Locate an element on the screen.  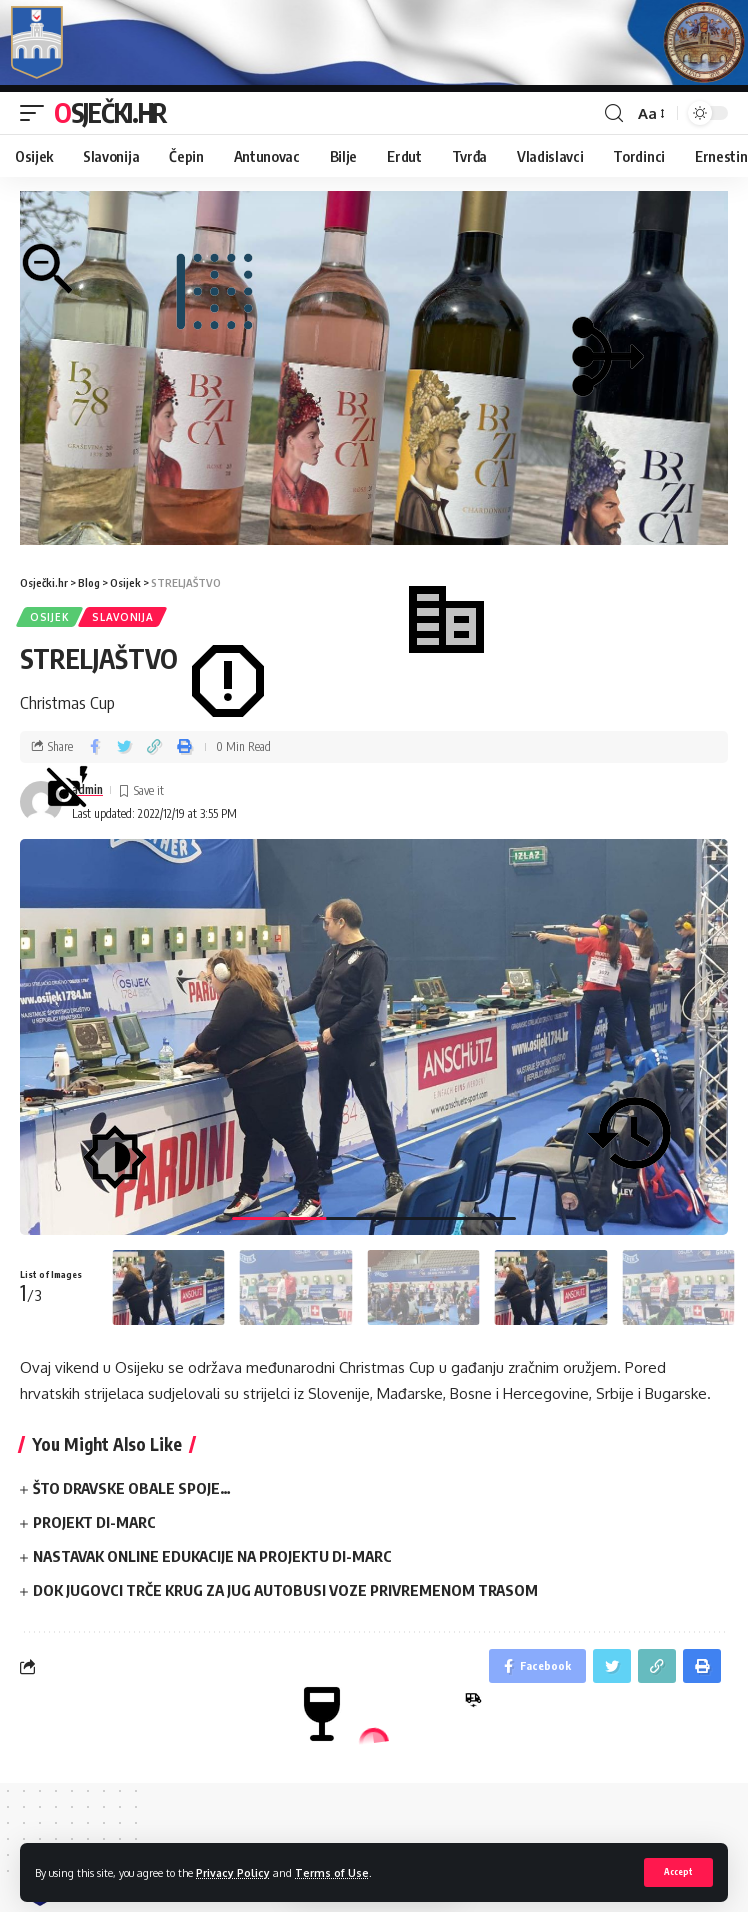
view company or organization details is located at coordinates (446, 619).